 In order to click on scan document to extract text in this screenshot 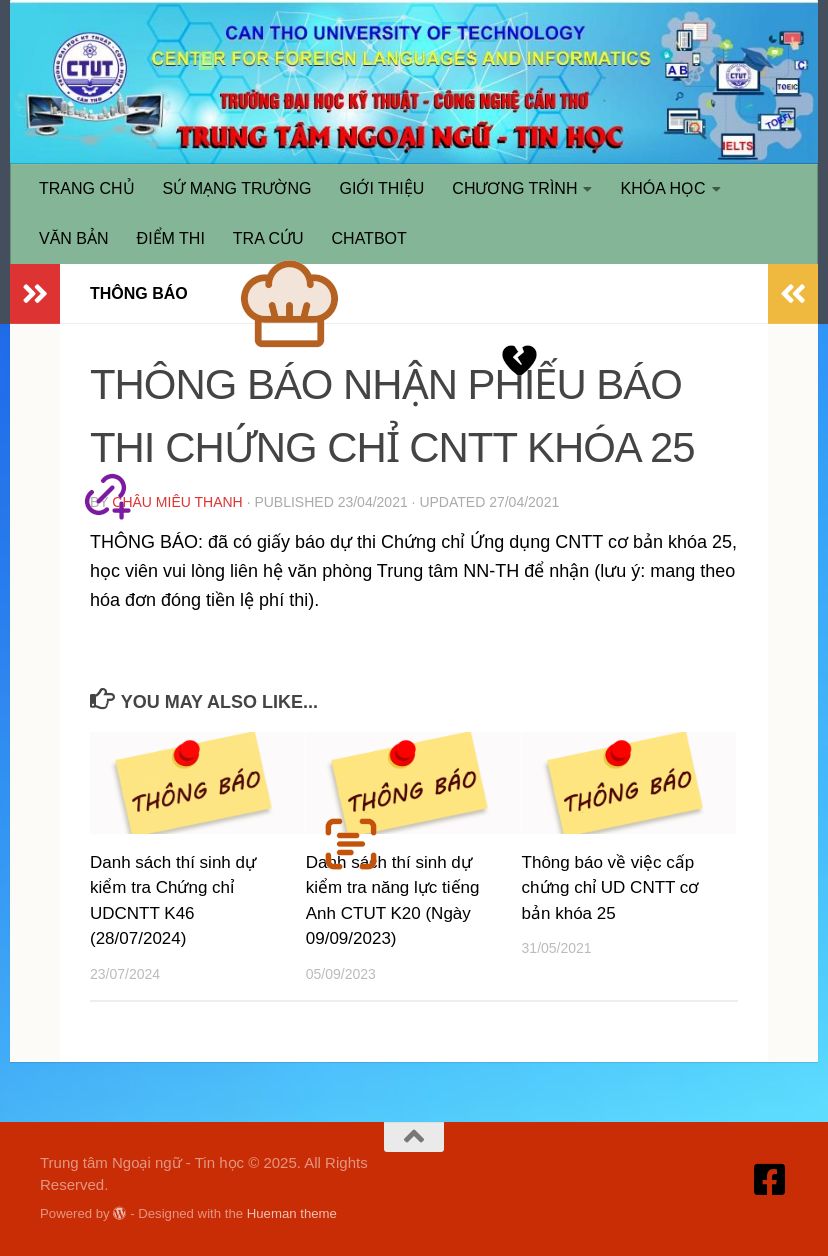, I will do `click(351, 844)`.